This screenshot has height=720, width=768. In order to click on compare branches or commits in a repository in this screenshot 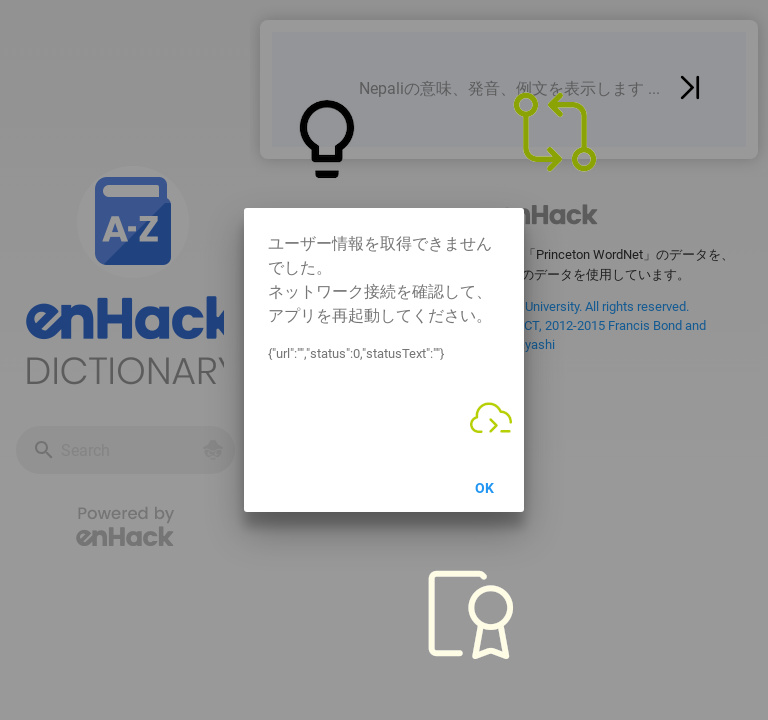, I will do `click(555, 132)`.